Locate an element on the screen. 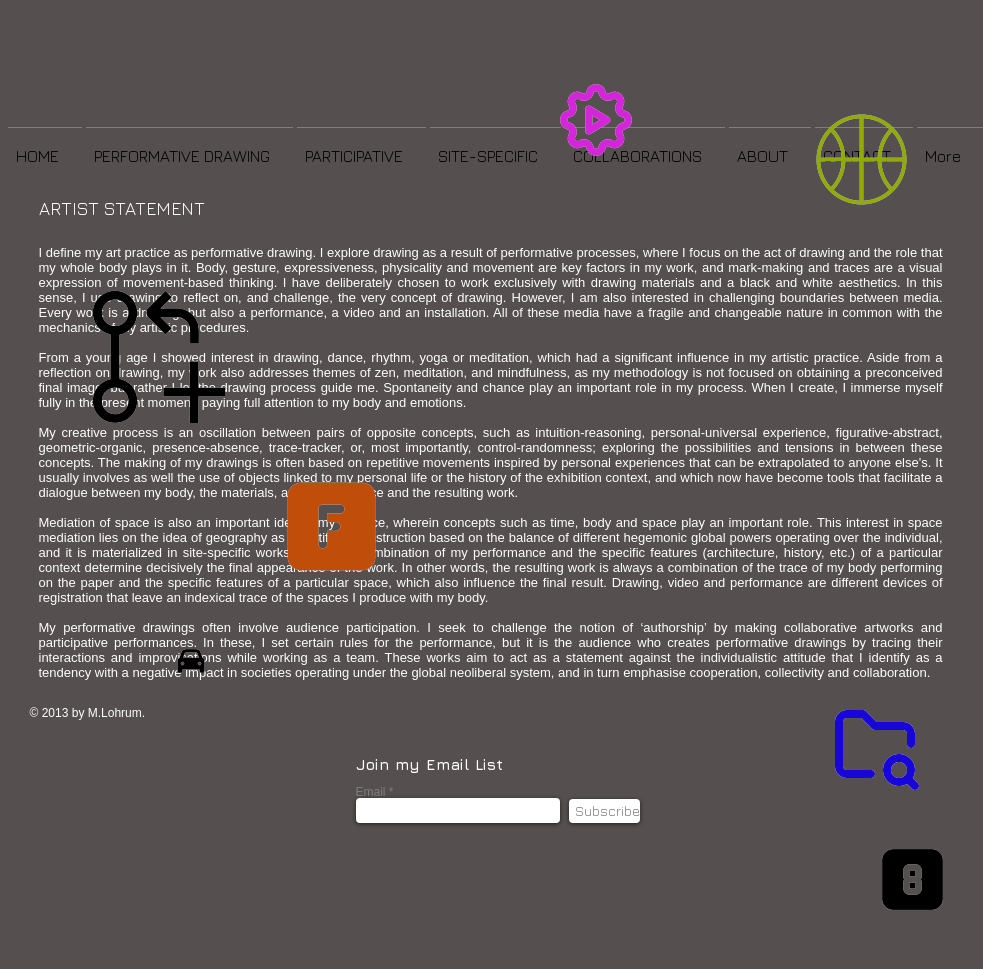  select page 8 or step 8 in a sequence is located at coordinates (912, 879).